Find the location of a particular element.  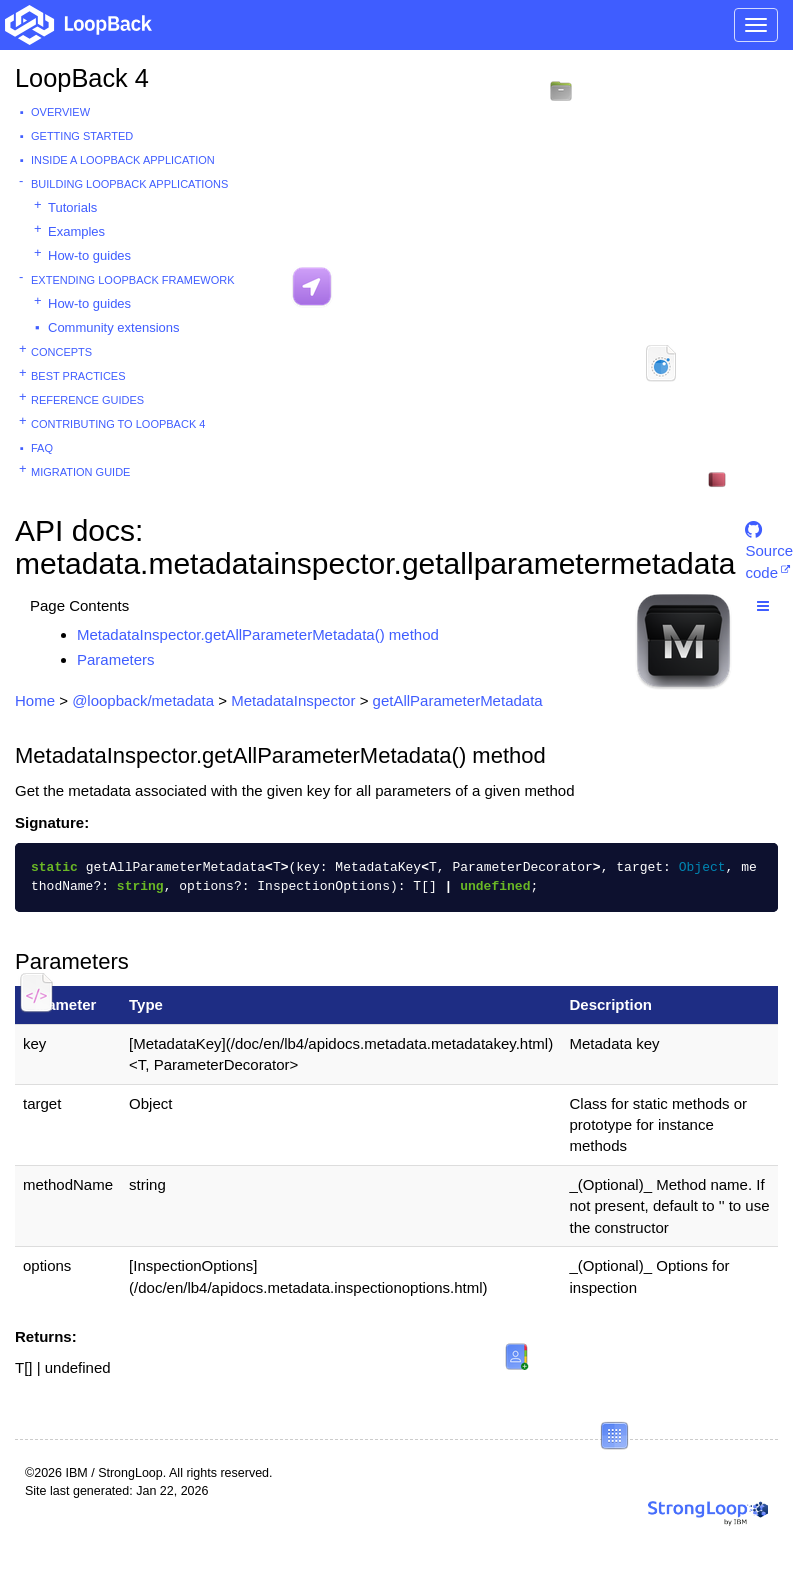

open the file manager app is located at coordinates (561, 91).